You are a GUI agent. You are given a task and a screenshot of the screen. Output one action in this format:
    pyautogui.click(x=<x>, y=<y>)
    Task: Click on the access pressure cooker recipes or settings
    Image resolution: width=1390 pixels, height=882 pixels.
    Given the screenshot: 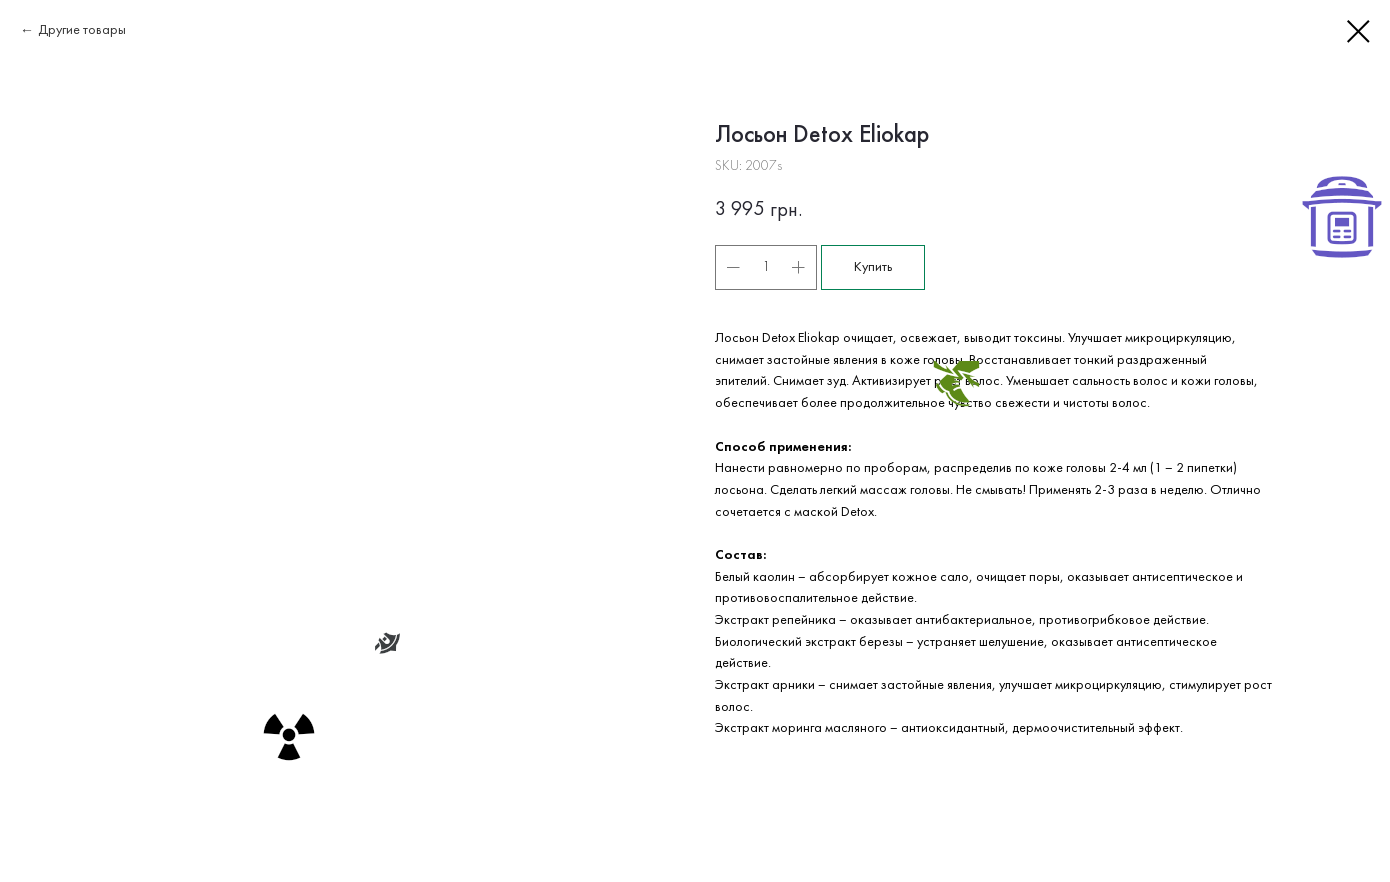 What is the action you would take?
    pyautogui.click(x=1342, y=217)
    